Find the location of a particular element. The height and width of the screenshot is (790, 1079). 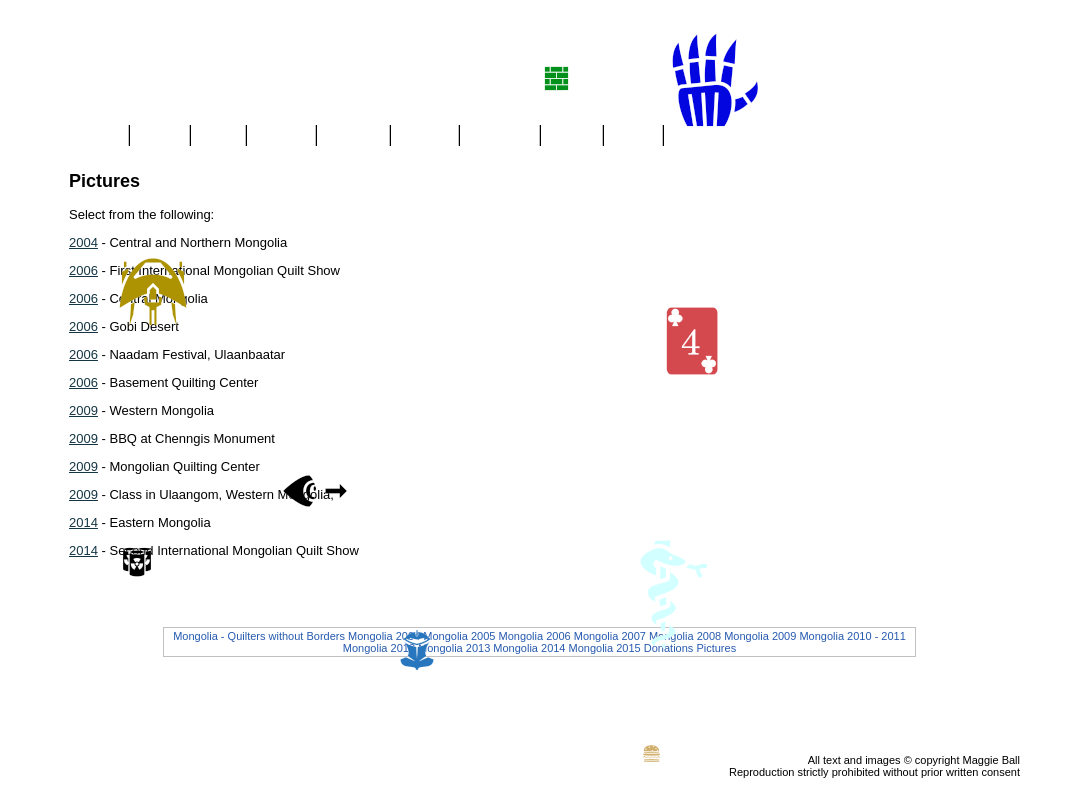

robotic or mechanical hand ability in a game is located at coordinates (711, 80).